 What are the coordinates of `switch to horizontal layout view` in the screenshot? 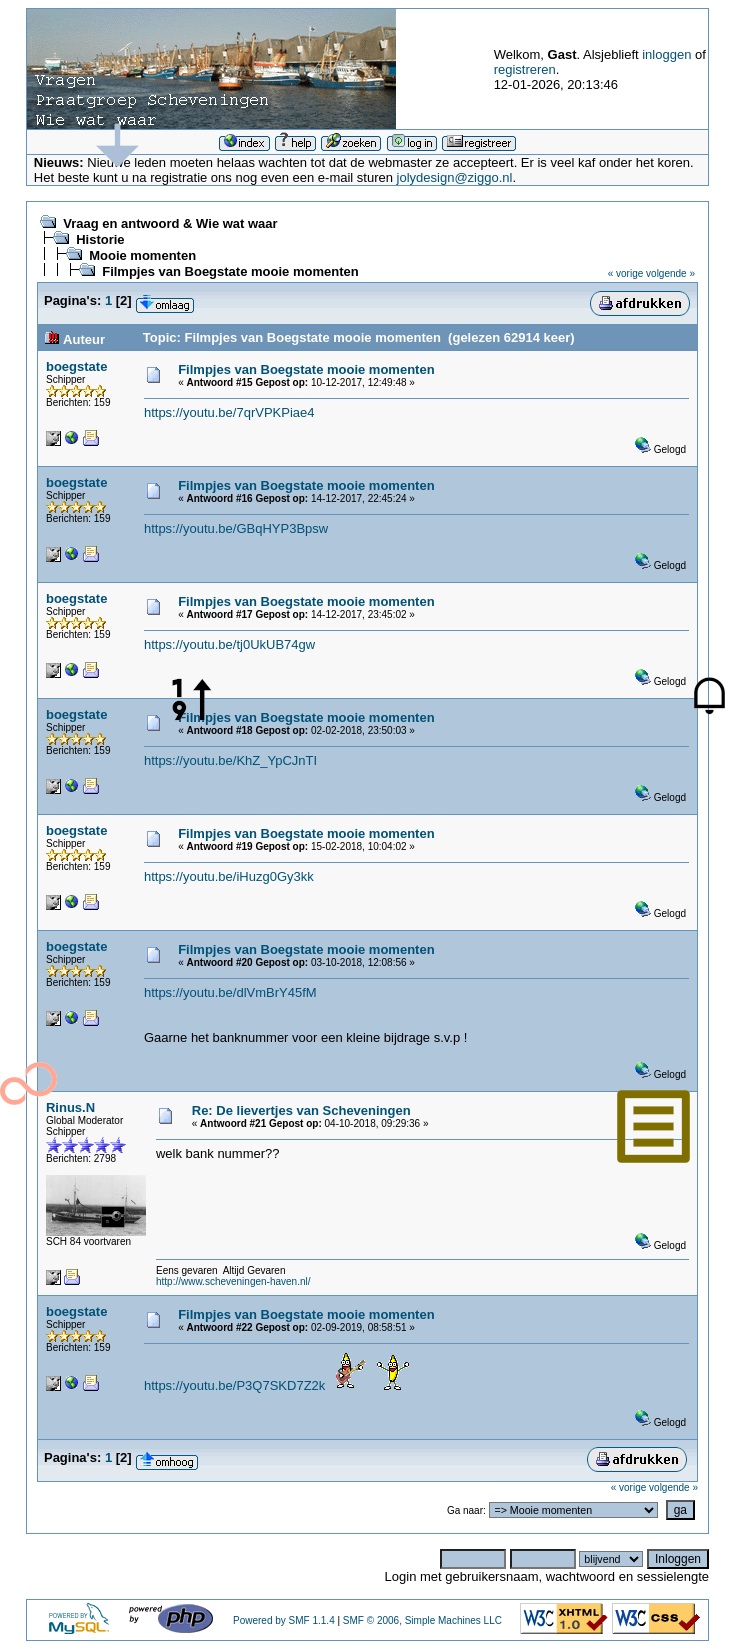 It's located at (653, 1126).